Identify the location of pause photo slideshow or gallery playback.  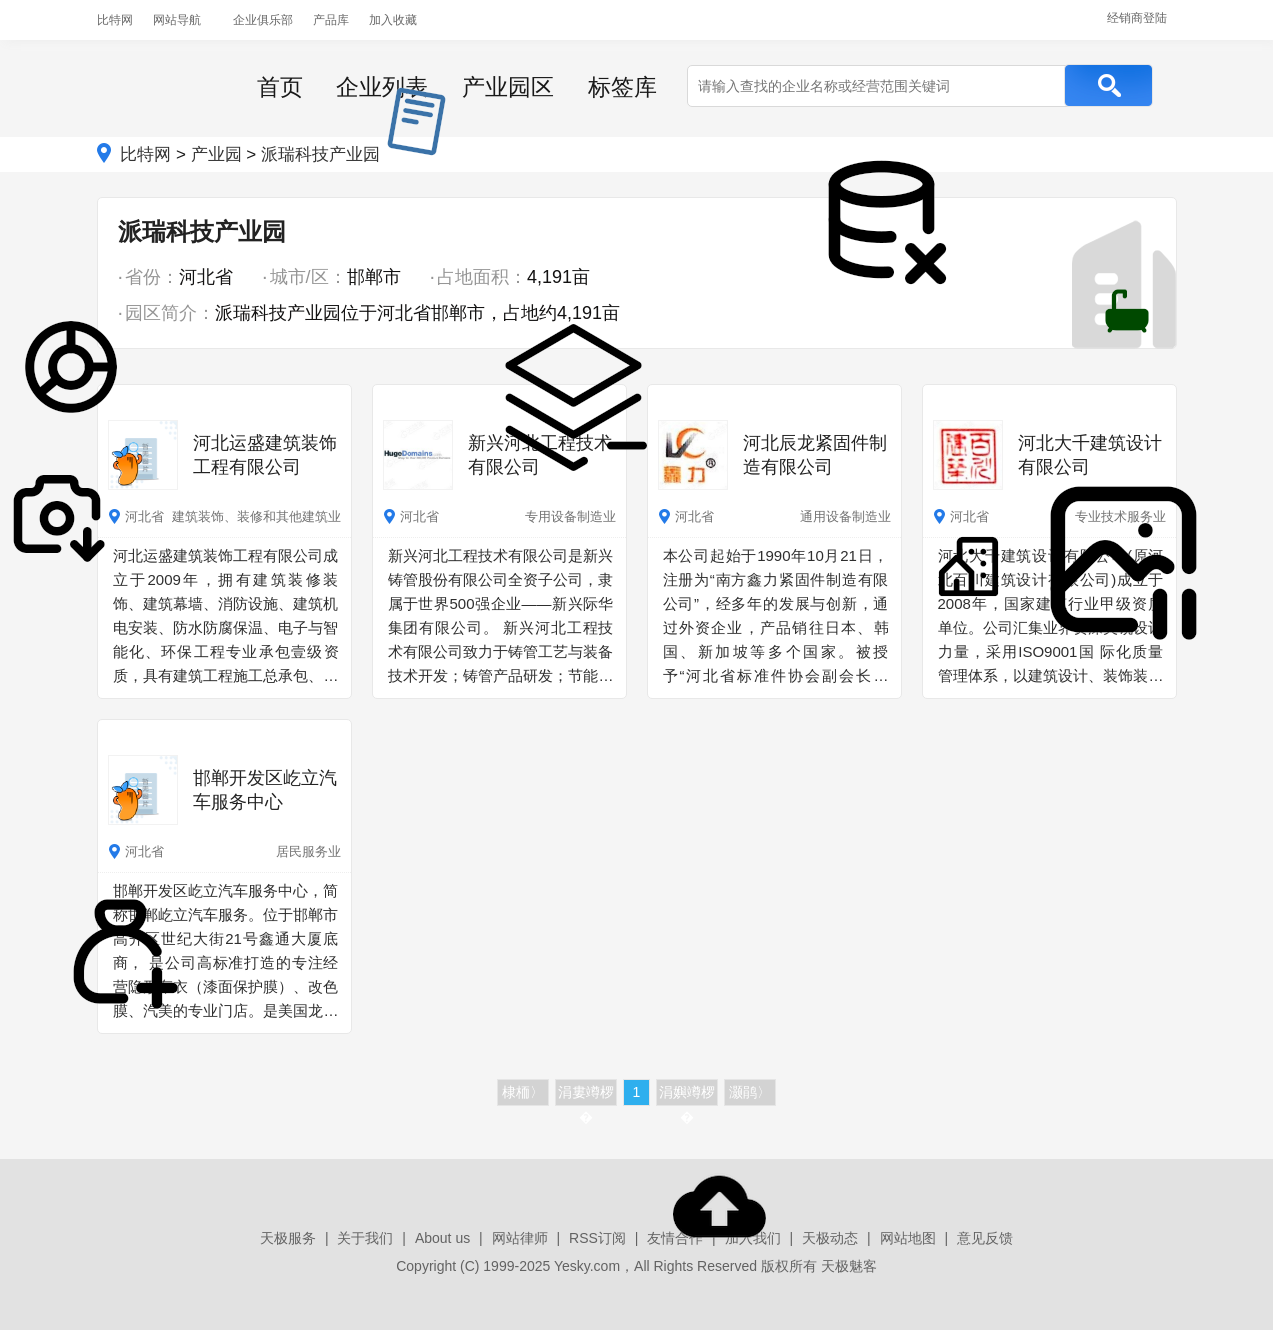
(1123, 559).